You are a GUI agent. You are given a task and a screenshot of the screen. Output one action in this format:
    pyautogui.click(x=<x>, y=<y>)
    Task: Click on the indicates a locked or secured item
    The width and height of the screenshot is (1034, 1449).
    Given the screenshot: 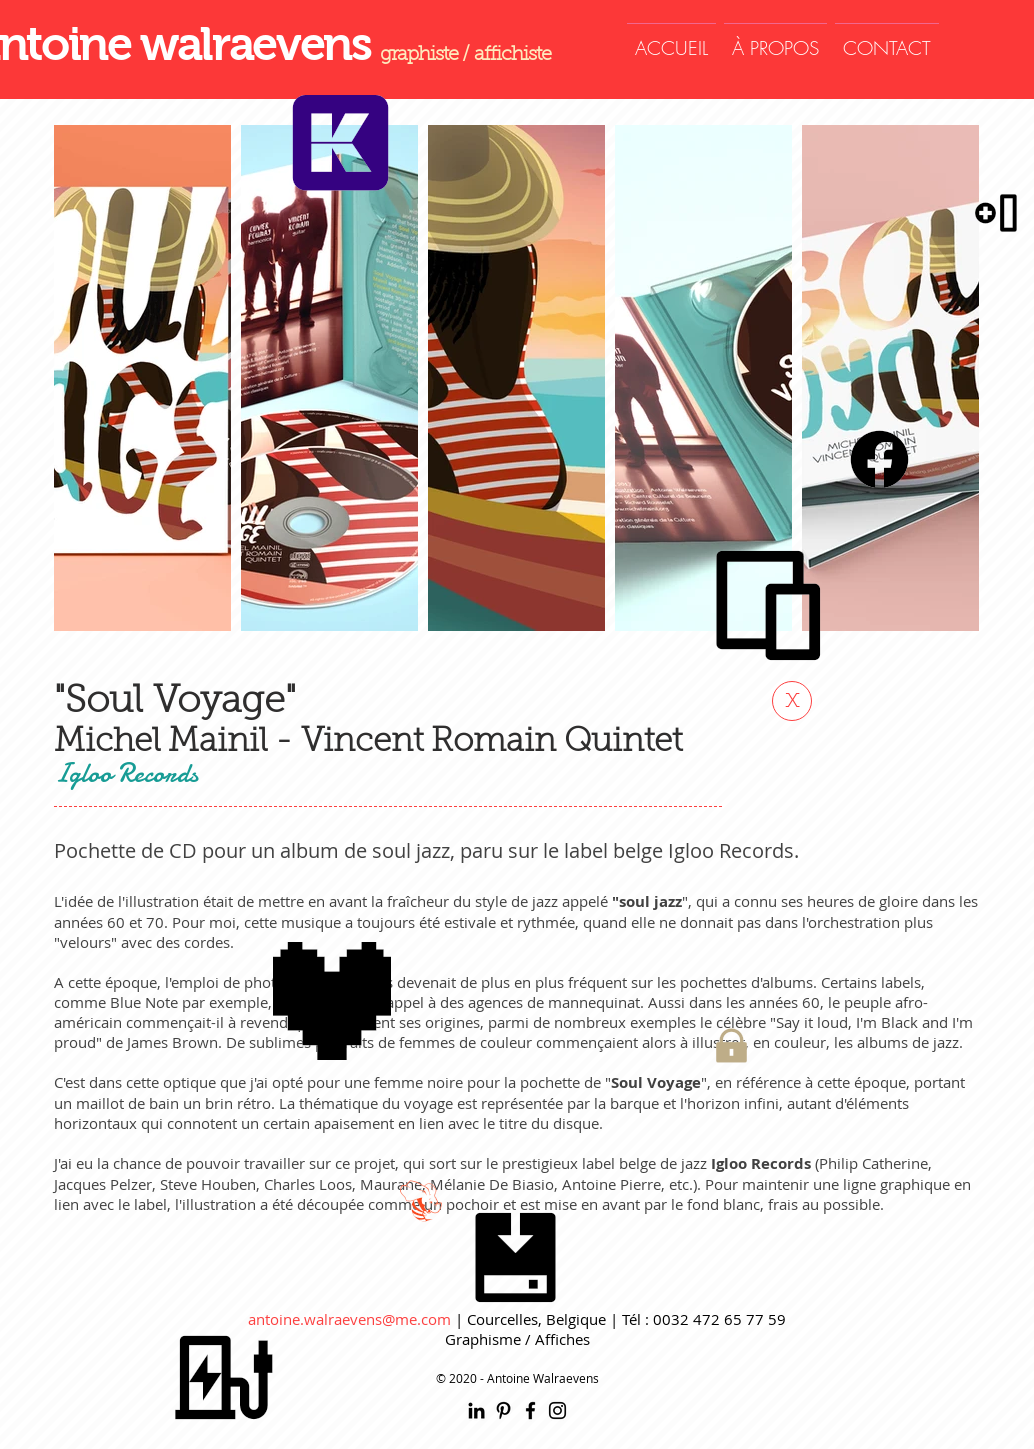 What is the action you would take?
    pyautogui.click(x=731, y=1045)
    